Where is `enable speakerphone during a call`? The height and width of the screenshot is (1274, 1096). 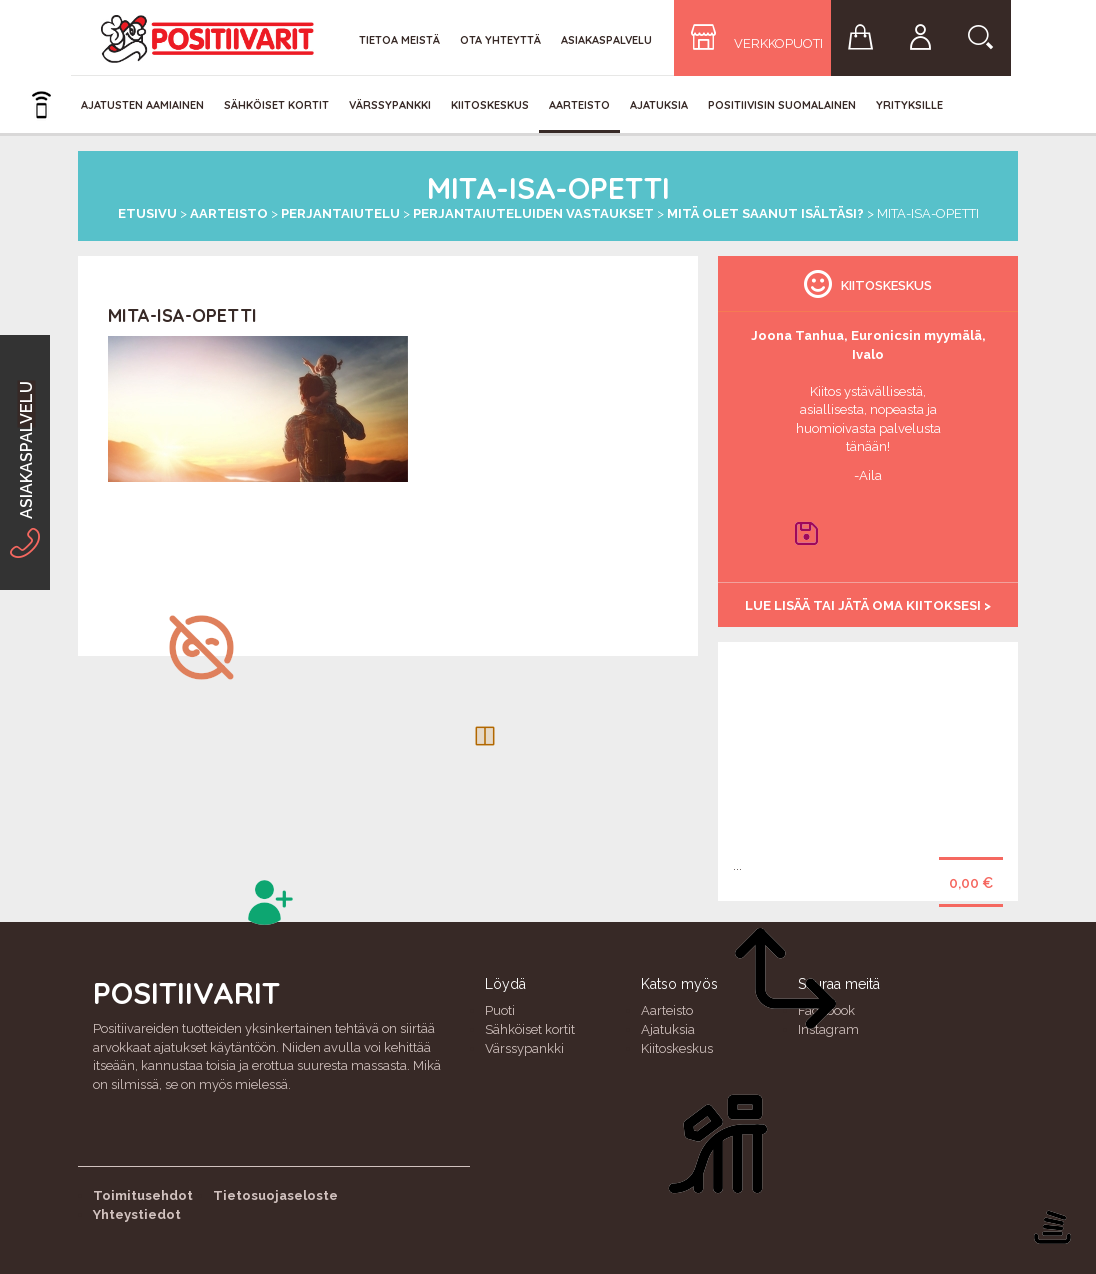 enable speakerphone during a call is located at coordinates (41, 105).